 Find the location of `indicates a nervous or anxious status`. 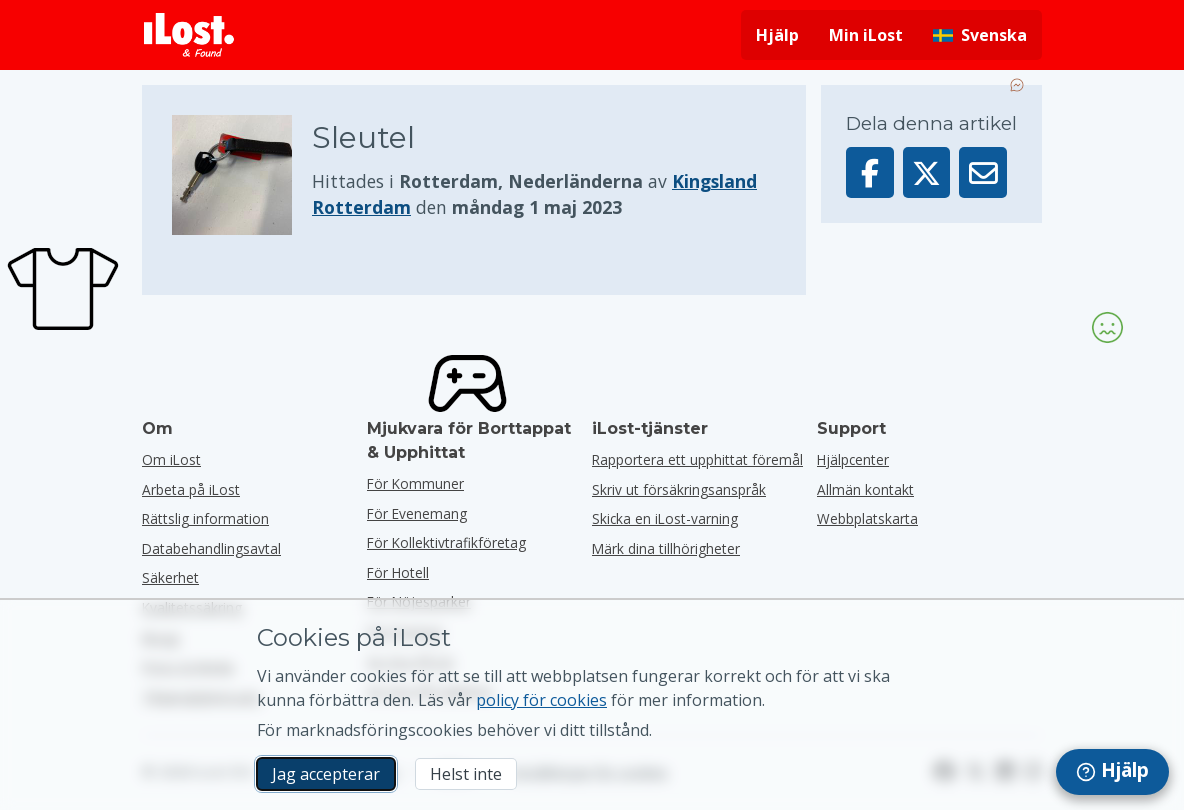

indicates a nervous or anxious status is located at coordinates (1107, 327).